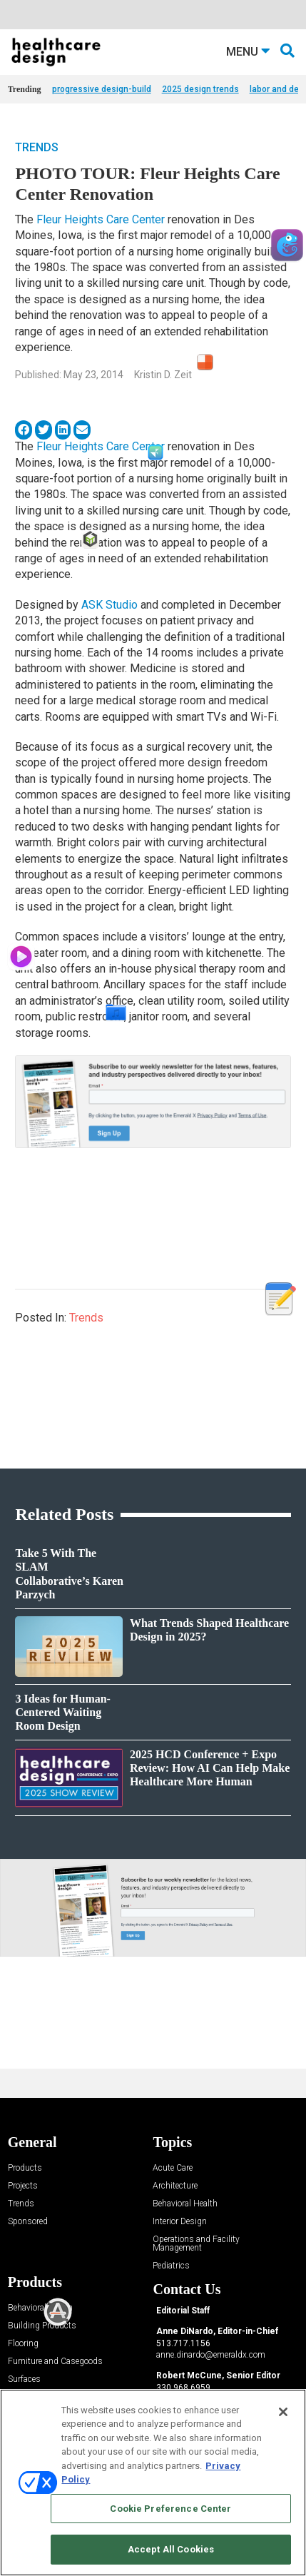  Describe the element at coordinates (287, 245) in the screenshot. I see `open gns3 network simulation software` at that location.